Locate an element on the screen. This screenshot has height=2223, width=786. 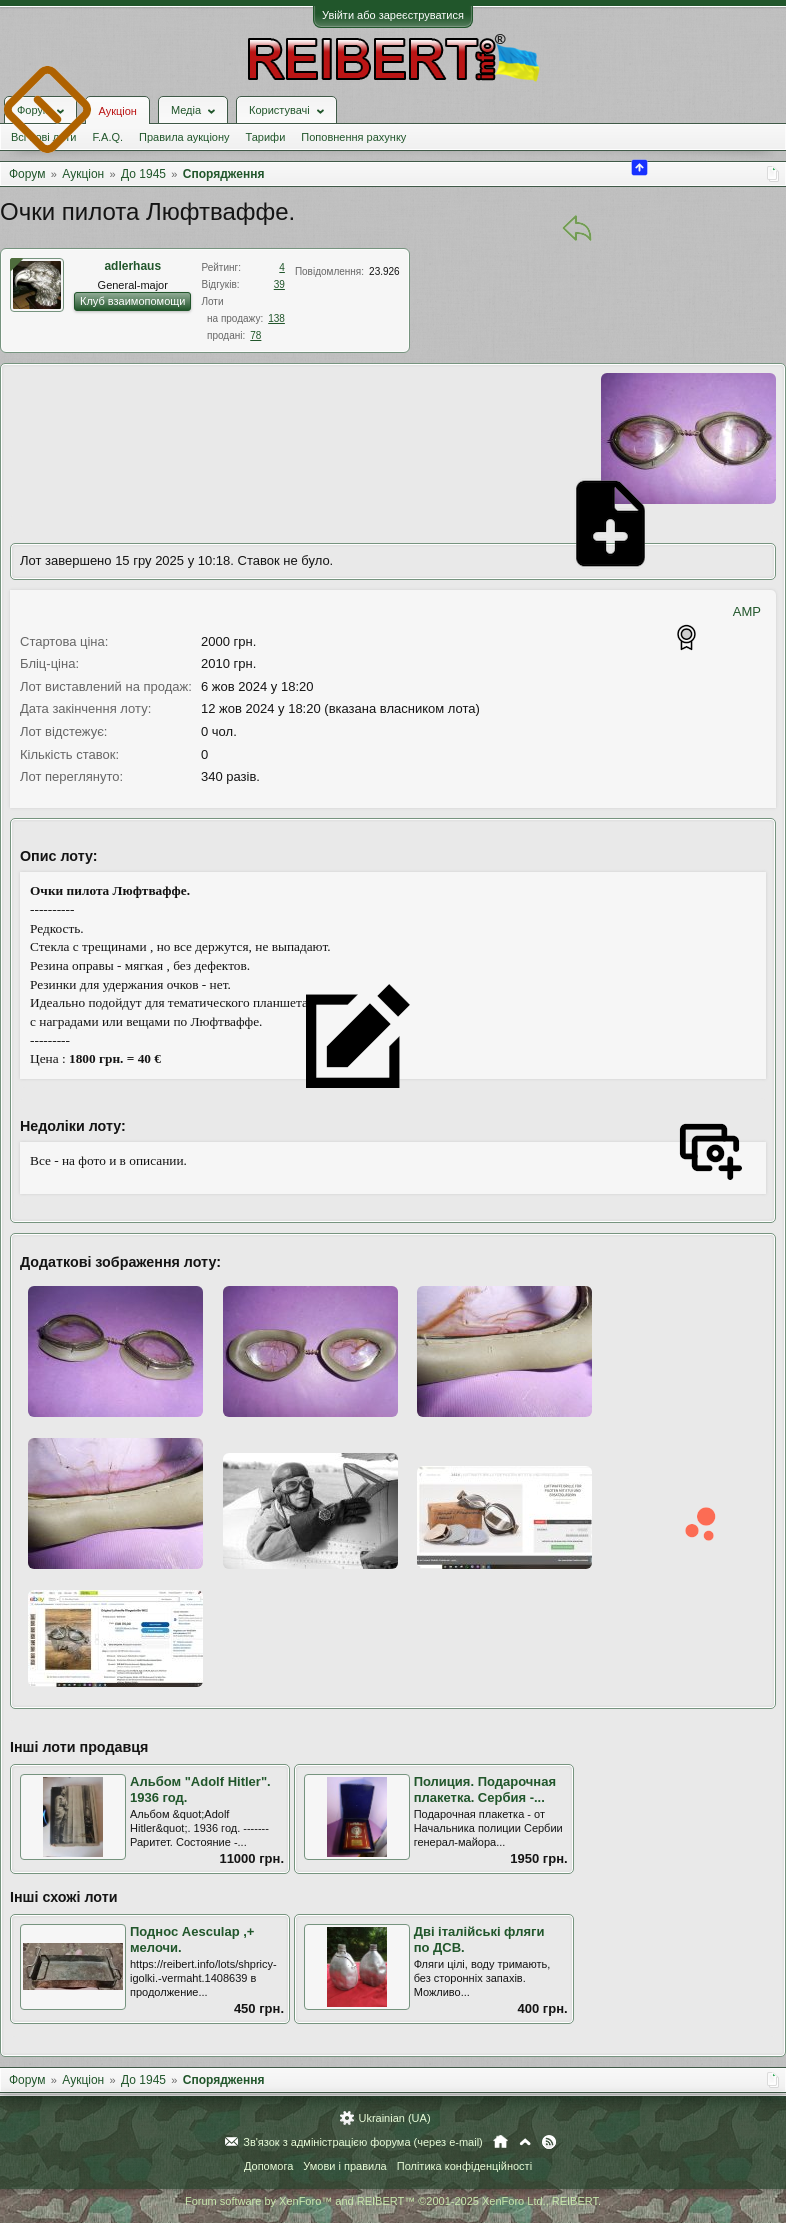
add funds to your account is located at coordinates (709, 1147).